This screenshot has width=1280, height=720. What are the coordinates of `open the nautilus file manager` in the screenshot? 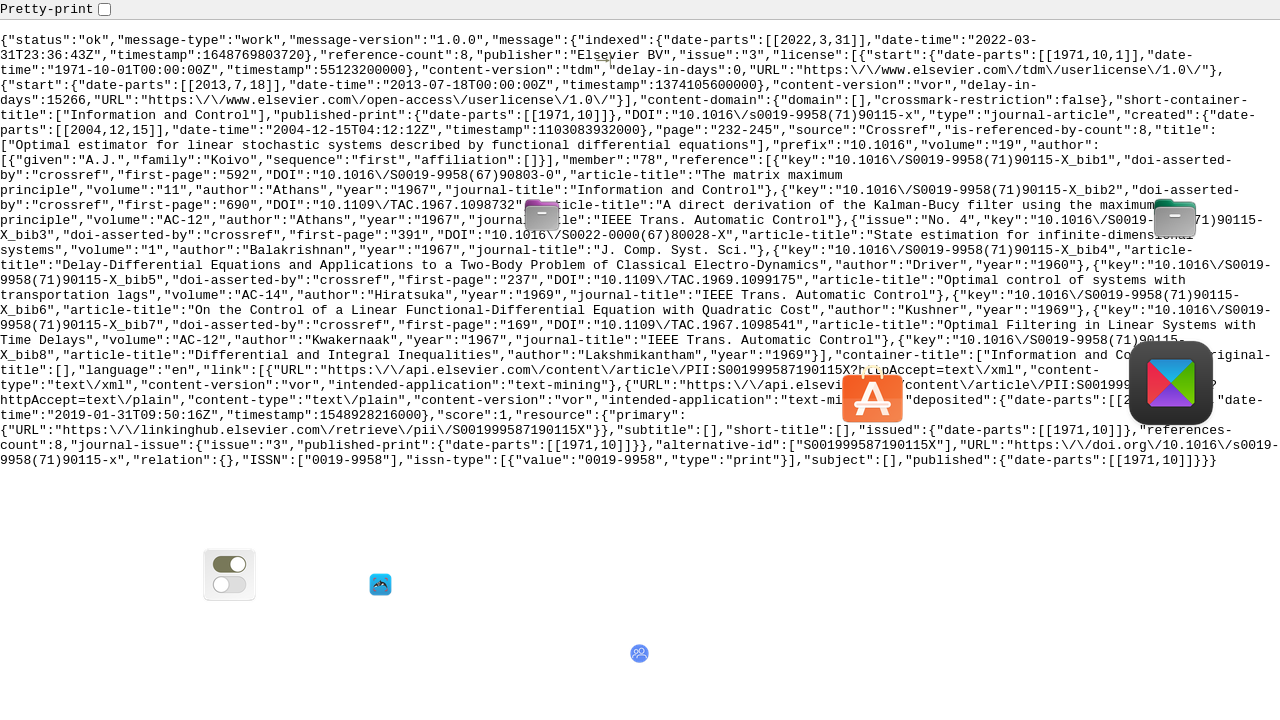 It's located at (542, 215).